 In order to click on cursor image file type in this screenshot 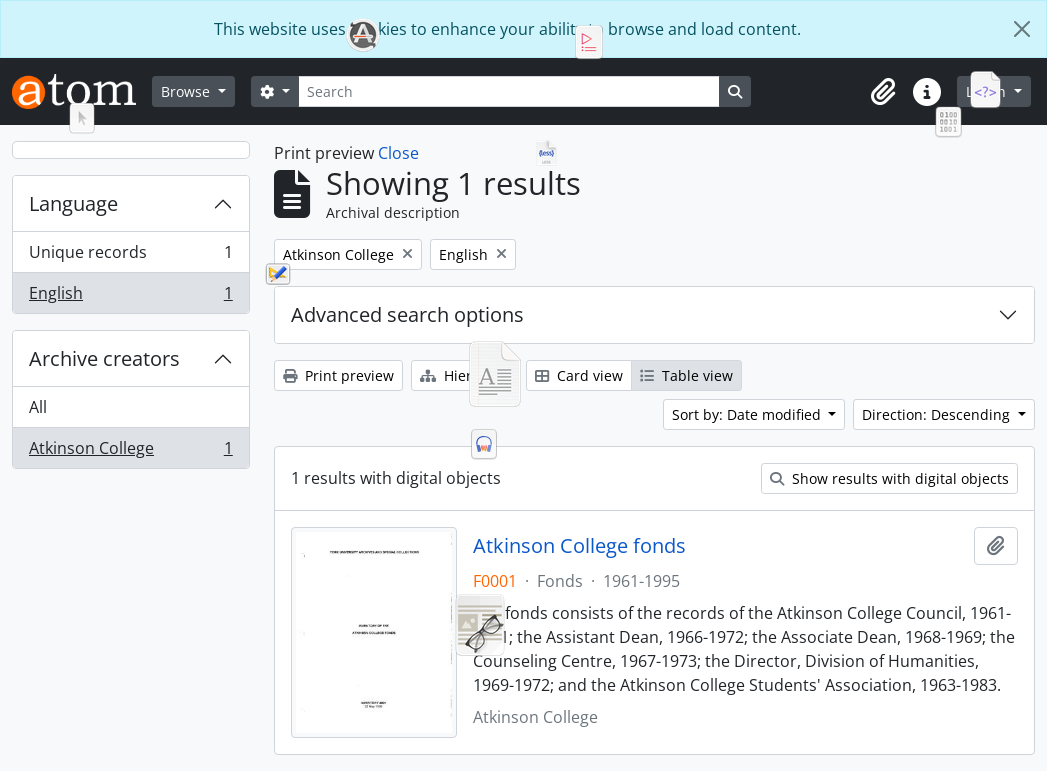, I will do `click(82, 118)`.